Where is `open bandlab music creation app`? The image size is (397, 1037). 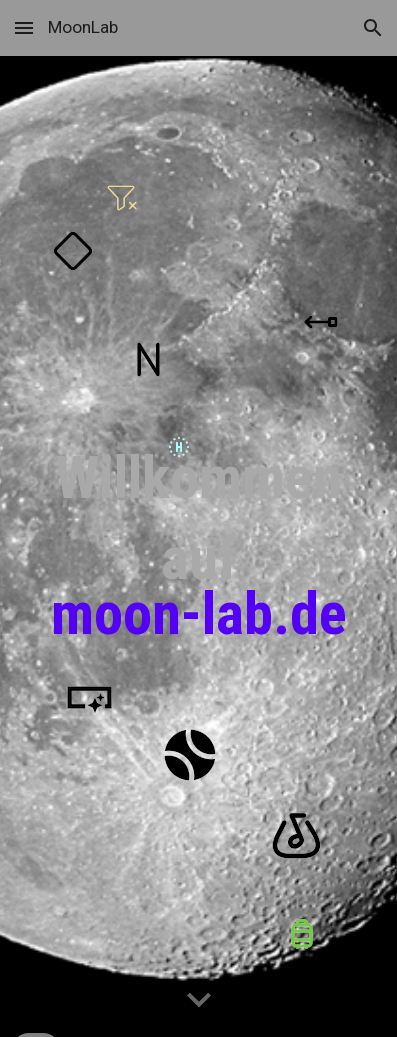
open bandlab music creation app is located at coordinates (296, 834).